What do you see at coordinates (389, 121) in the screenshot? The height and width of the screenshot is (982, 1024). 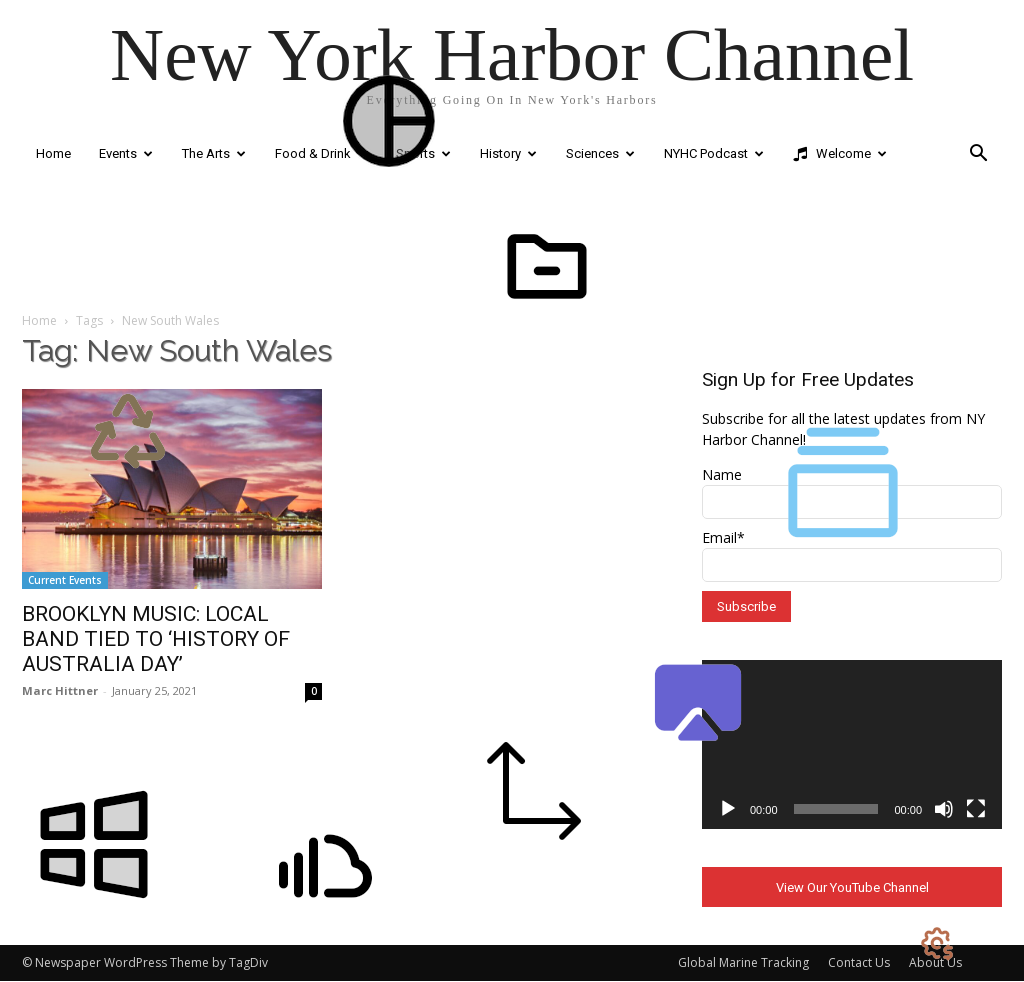 I see `view data breakdown or statistics` at bounding box center [389, 121].